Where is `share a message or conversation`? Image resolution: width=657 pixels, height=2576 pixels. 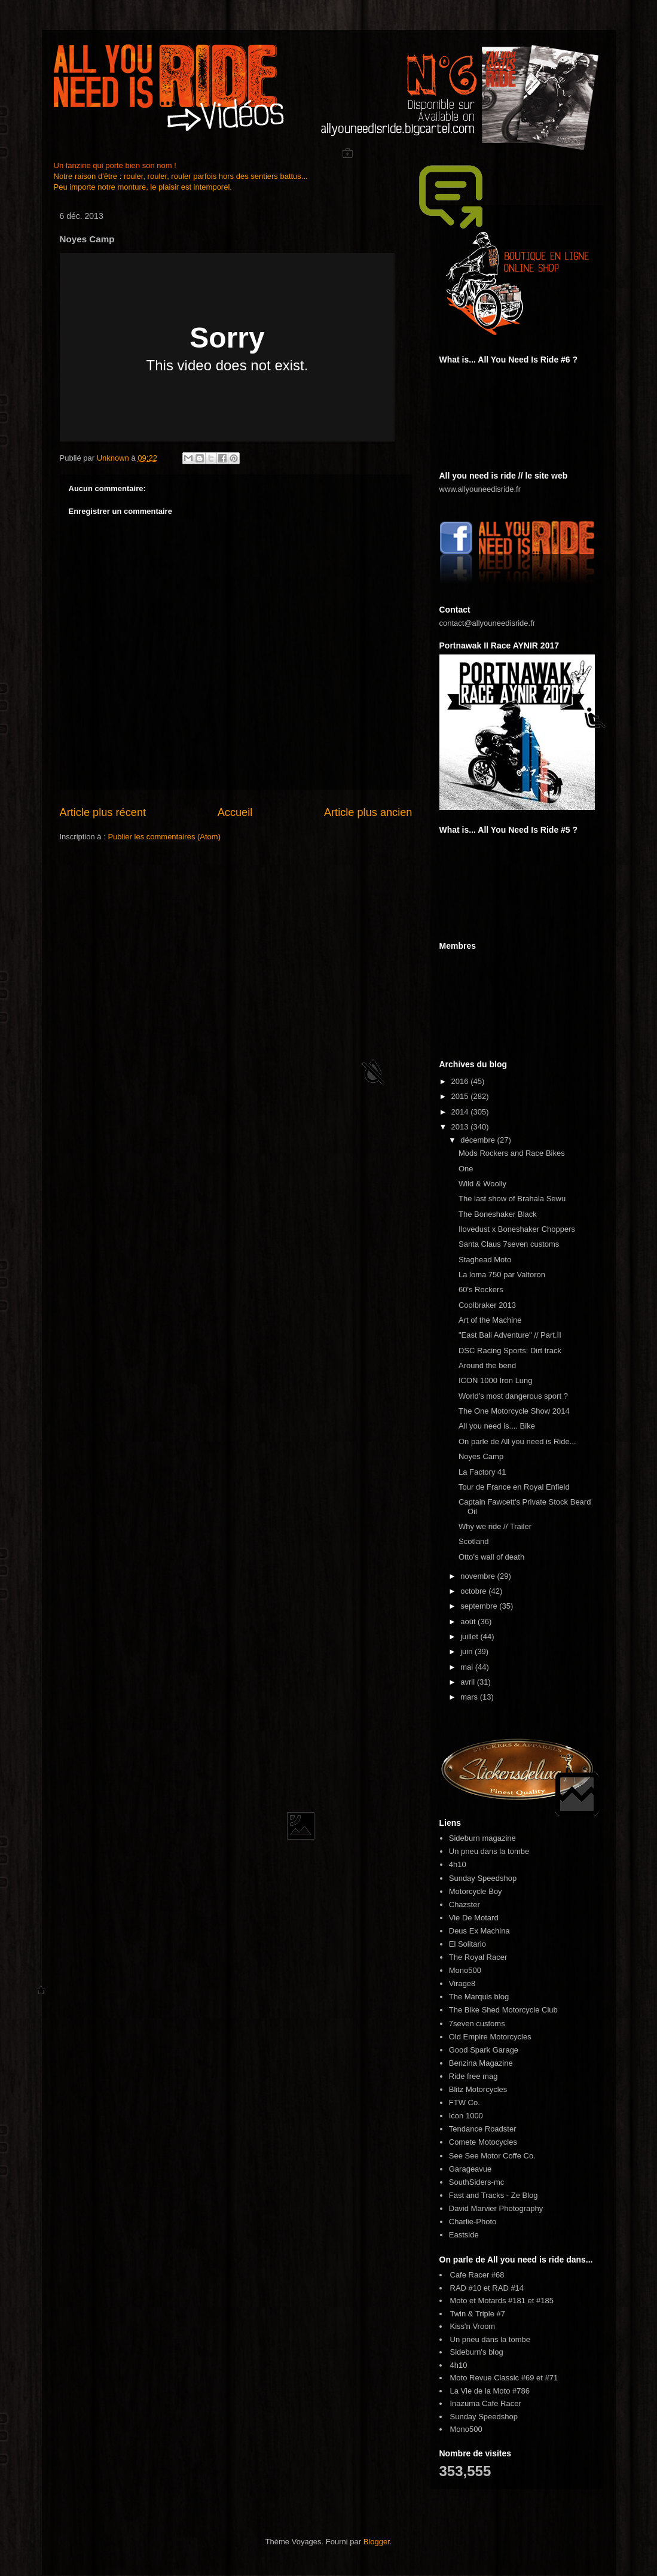
share a message or conversation is located at coordinates (451, 194).